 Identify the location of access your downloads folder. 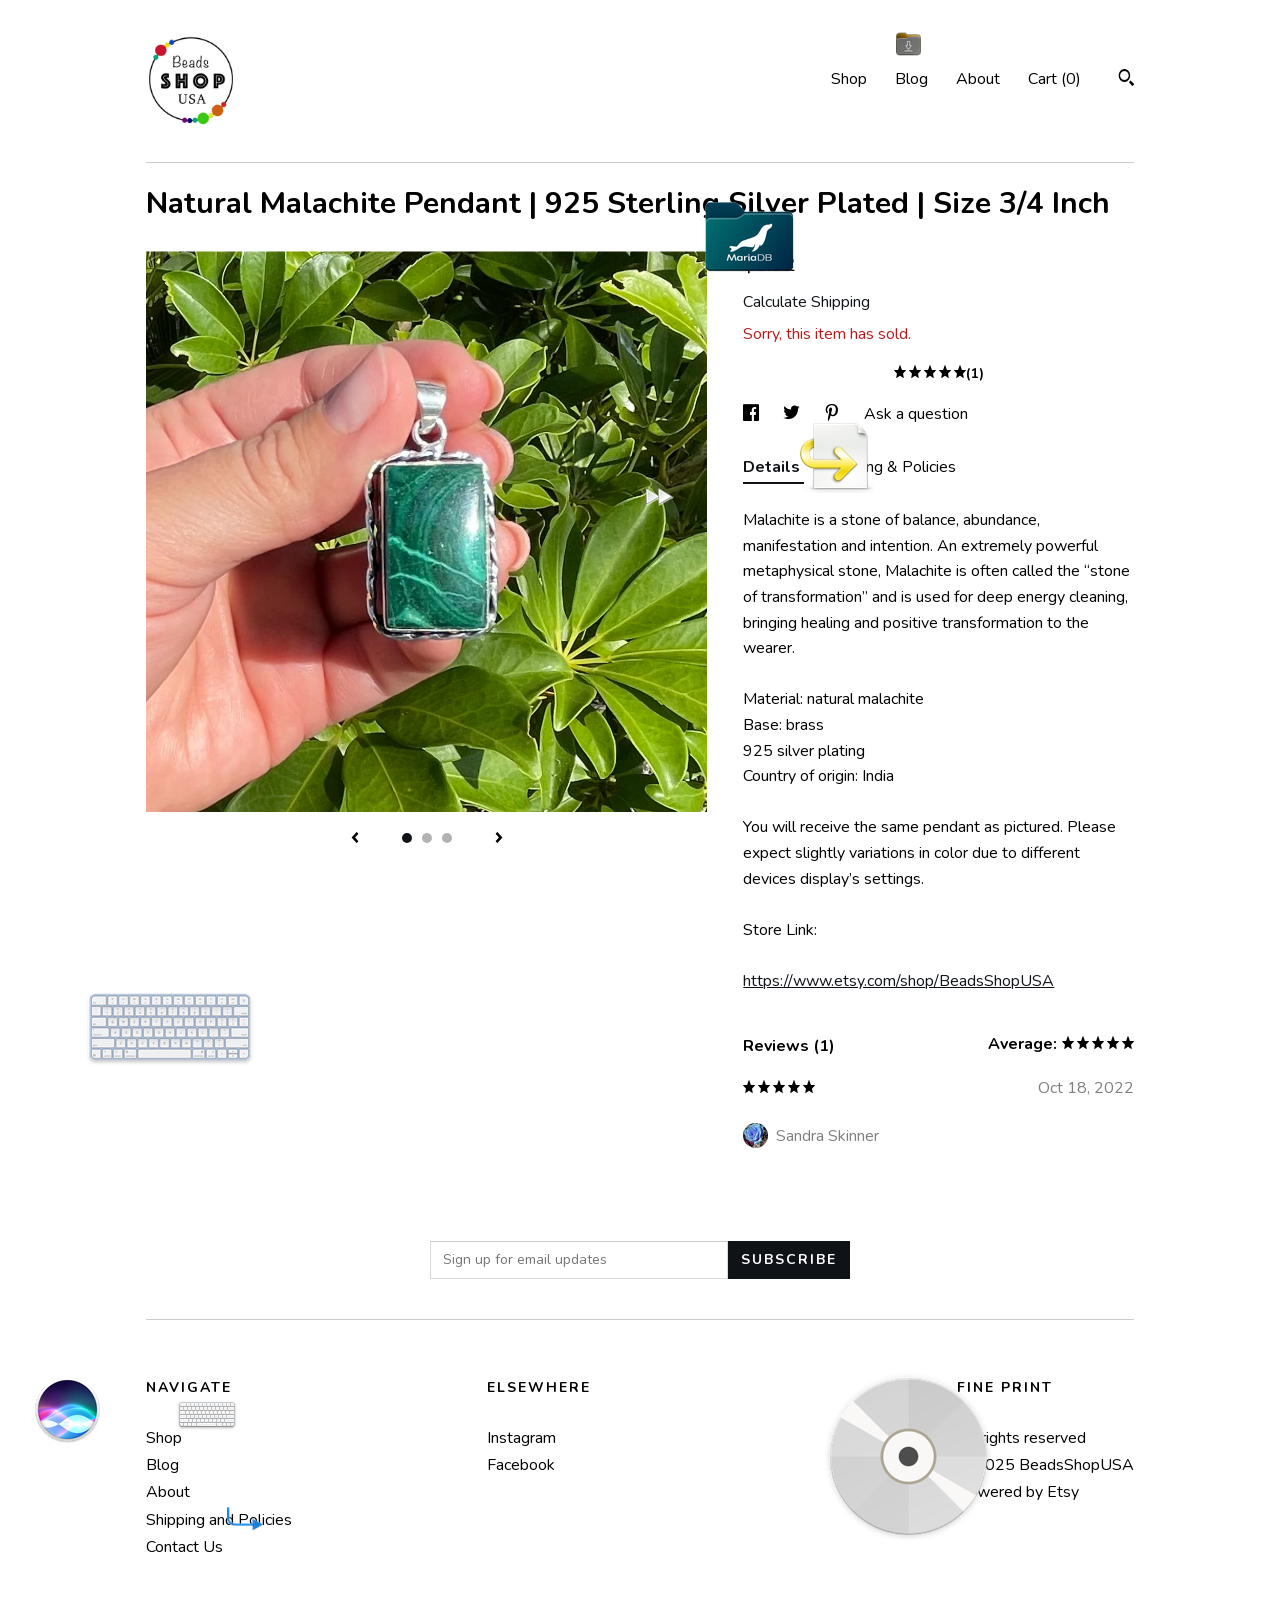
(908, 43).